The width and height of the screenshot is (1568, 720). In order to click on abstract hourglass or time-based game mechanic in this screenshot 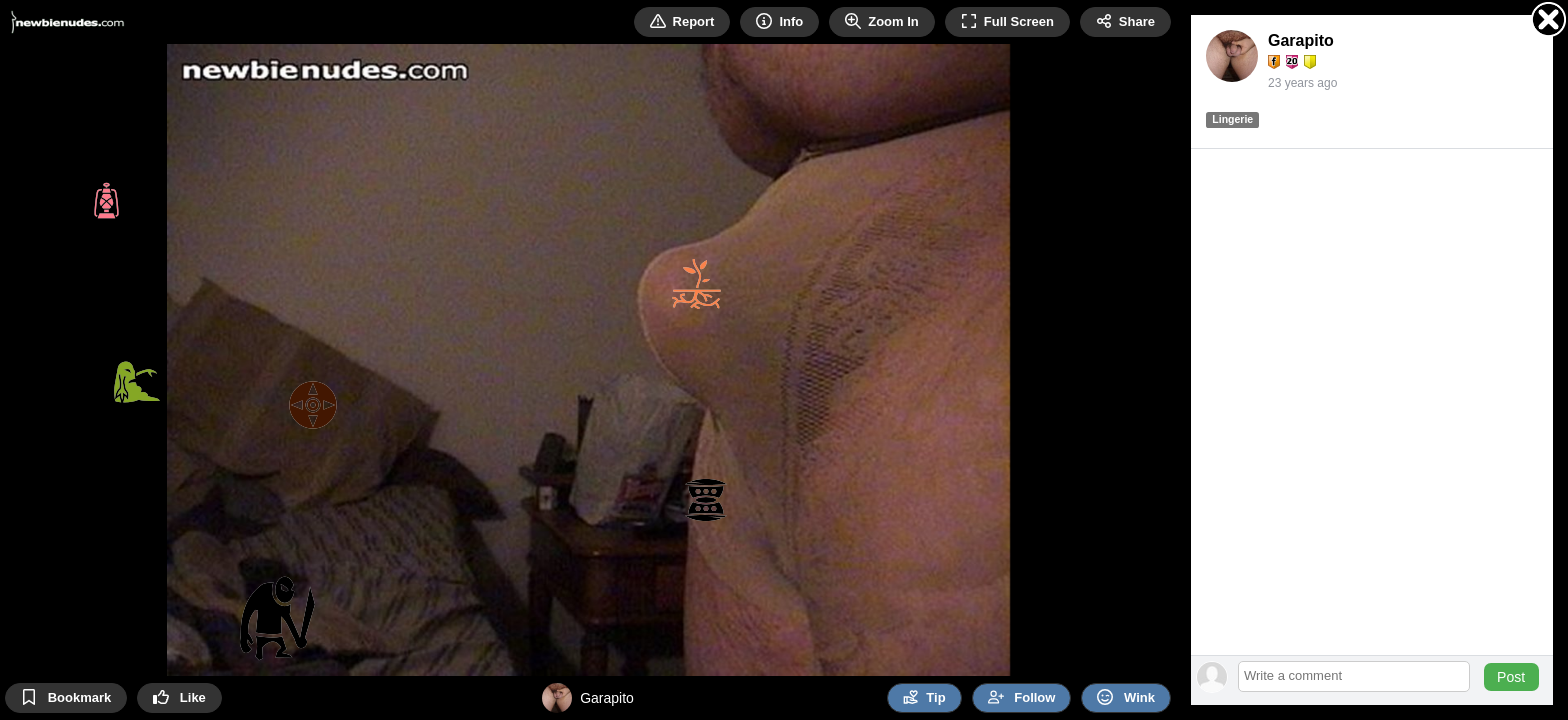, I will do `click(706, 500)`.